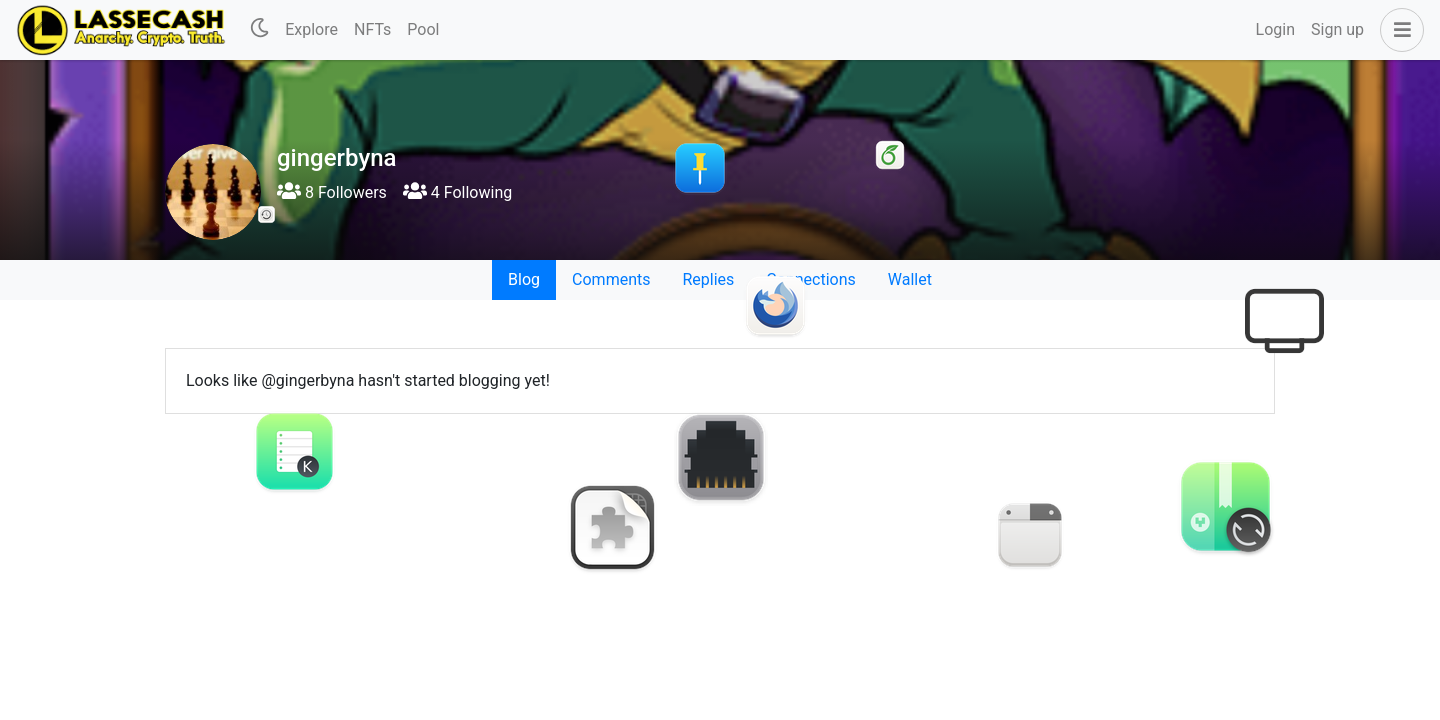  Describe the element at coordinates (890, 155) in the screenshot. I see `open overleaf document editor` at that location.